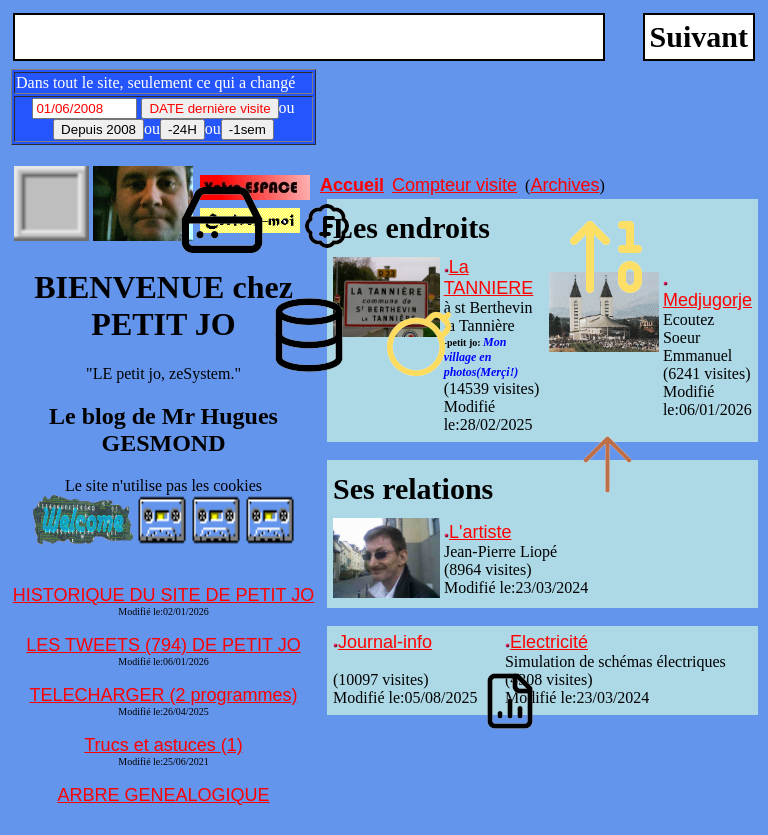  What do you see at coordinates (222, 220) in the screenshot?
I see `access local storage or drive` at bounding box center [222, 220].